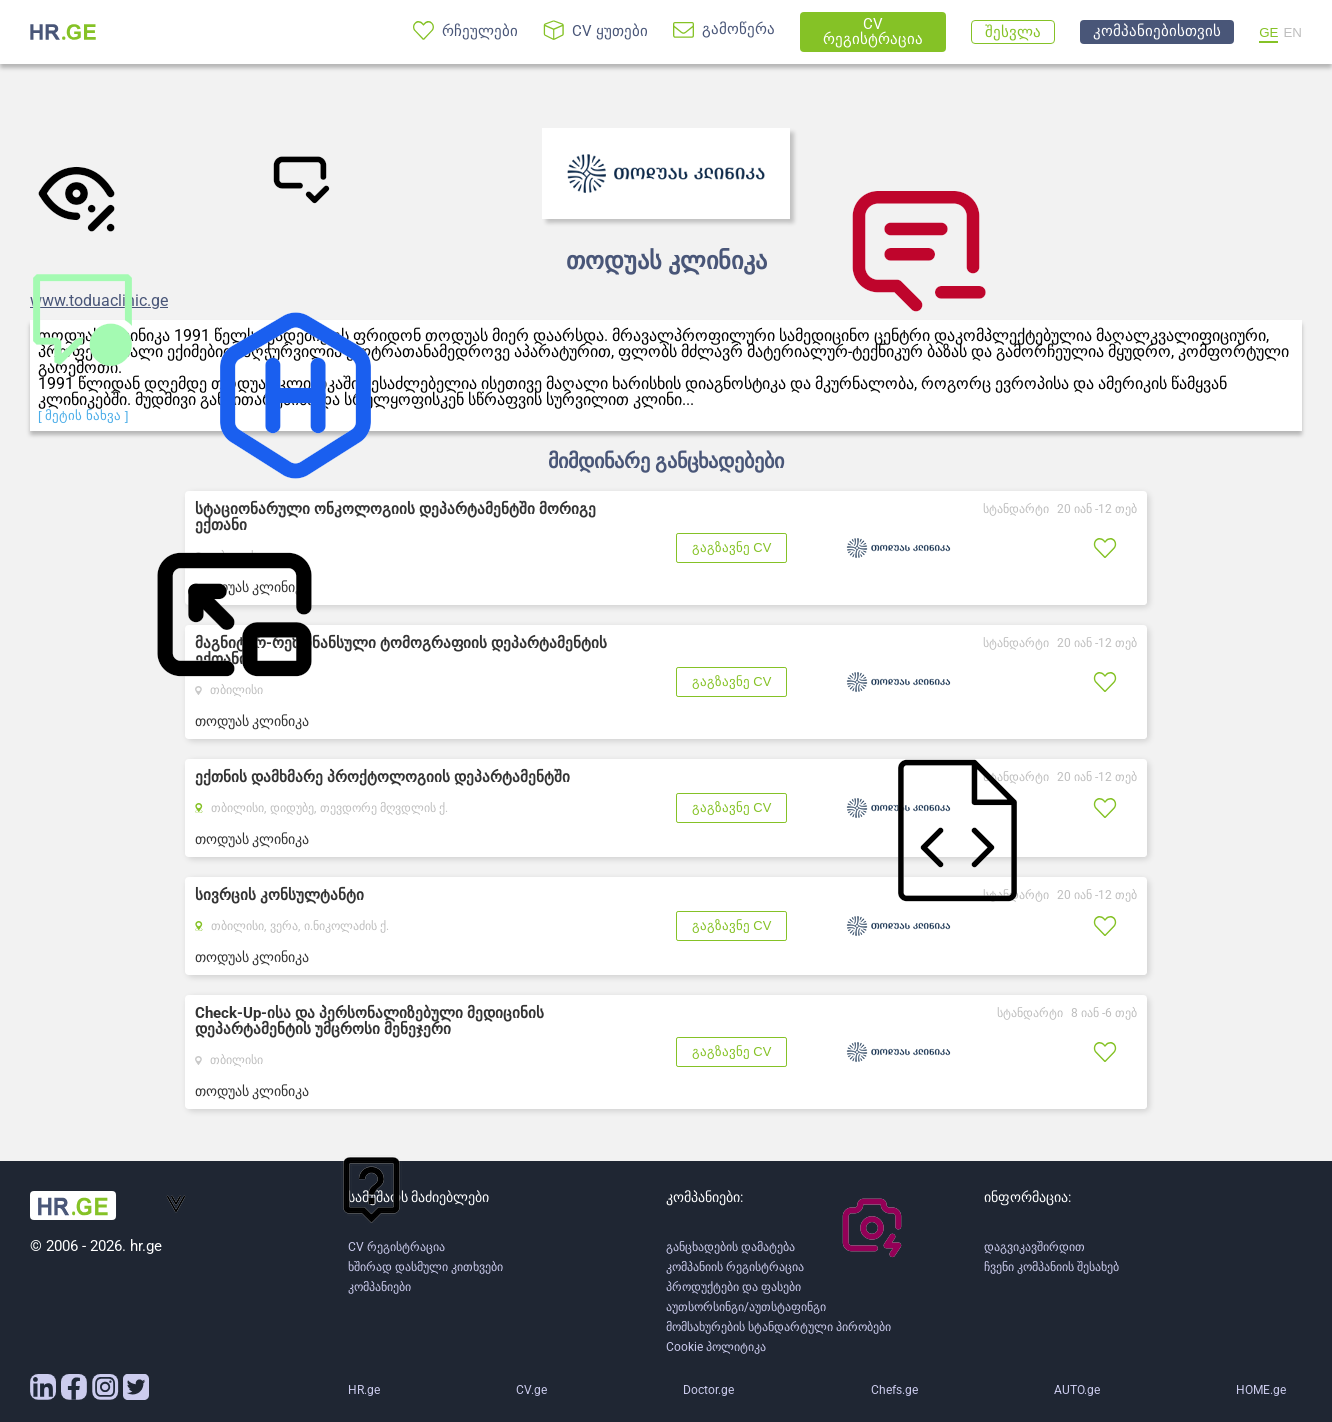 This screenshot has width=1332, height=1422. Describe the element at coordinates (371, 1188) in the screenshot. I see `access live help or support chat` at that location.